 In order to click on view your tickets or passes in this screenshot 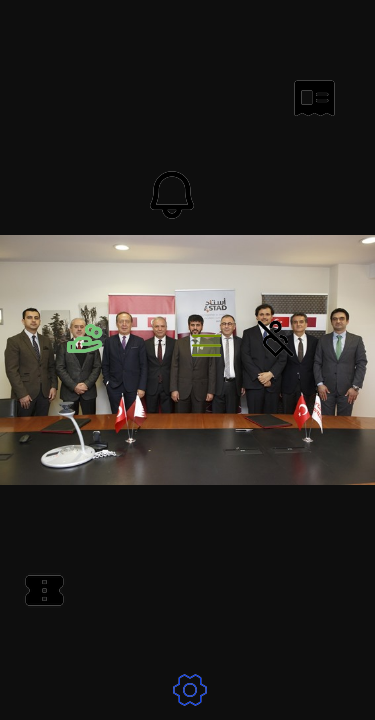, I will do `click(44, 590)`.